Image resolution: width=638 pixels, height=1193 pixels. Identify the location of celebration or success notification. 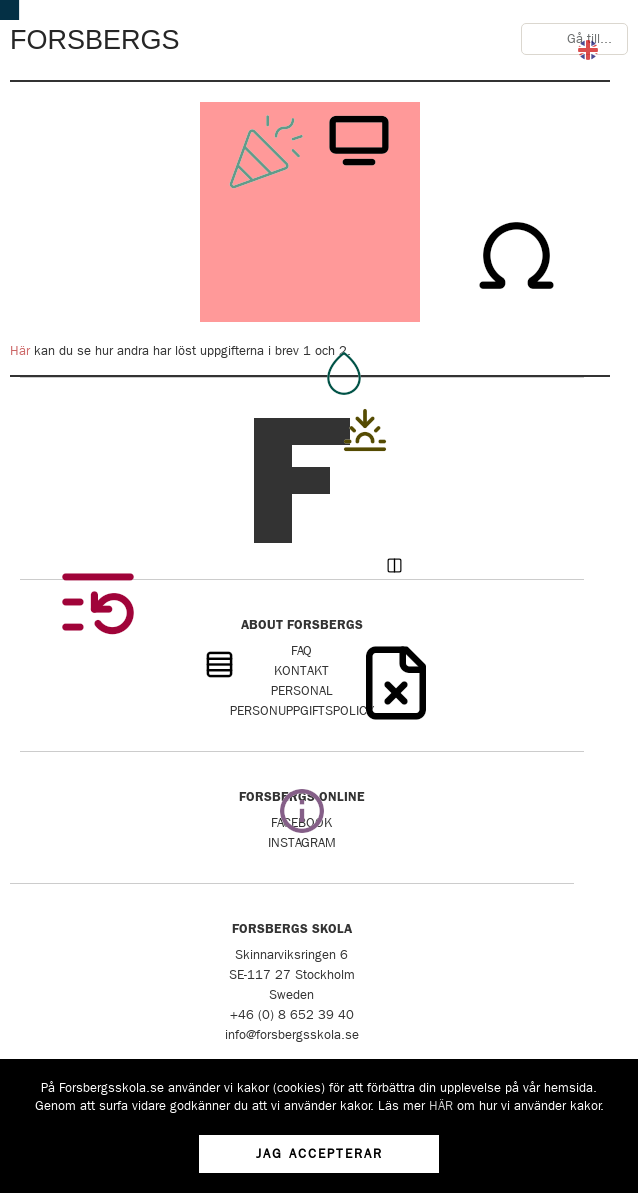
(262, 156).